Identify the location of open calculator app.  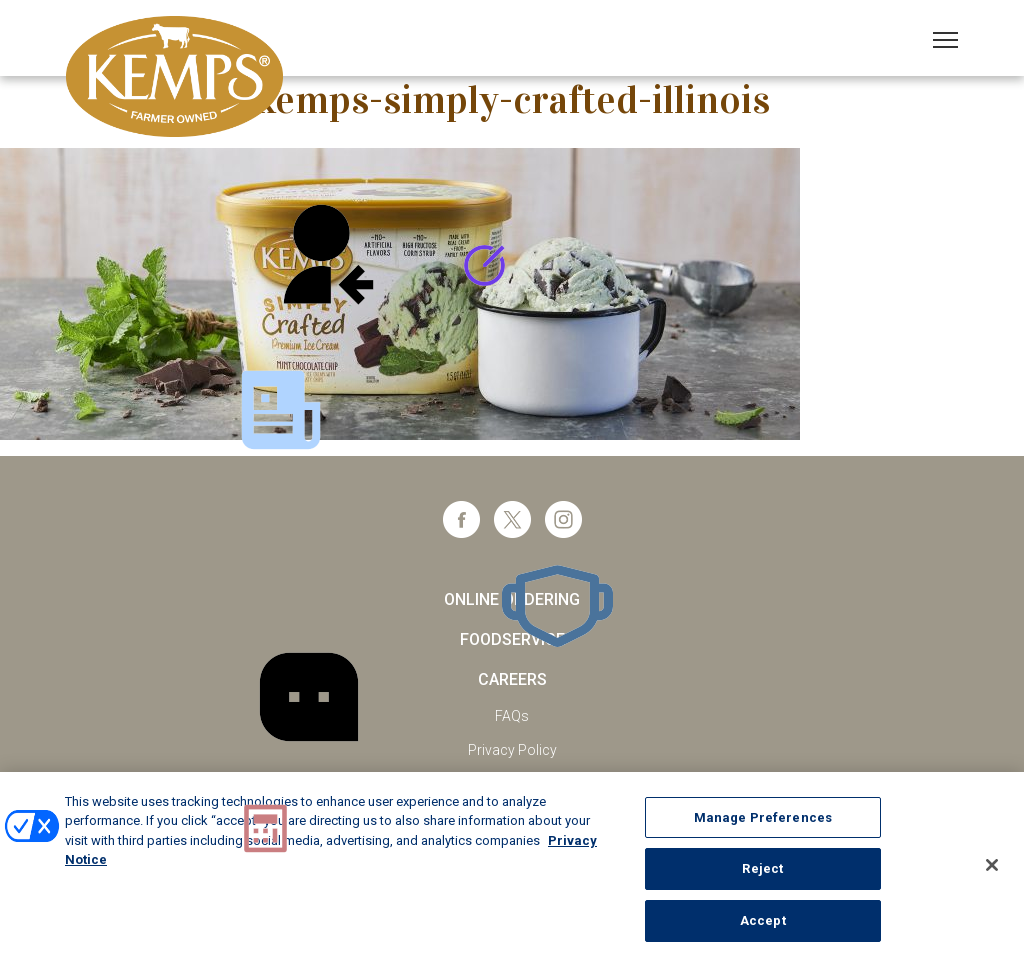
(265, 828).